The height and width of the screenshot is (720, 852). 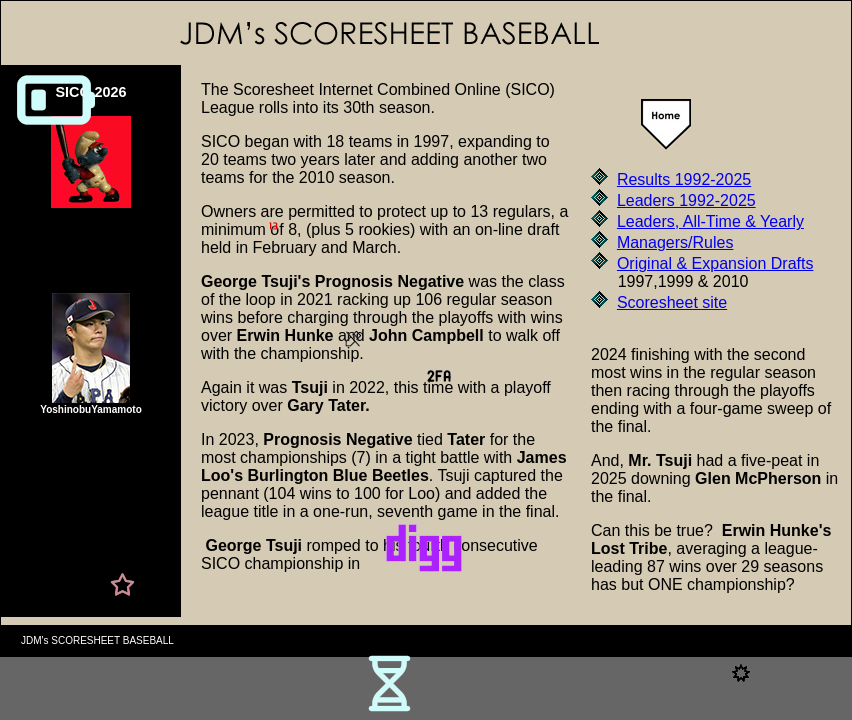 I want to click on indicates loading or processing in progress, so click(x=389, y=683).